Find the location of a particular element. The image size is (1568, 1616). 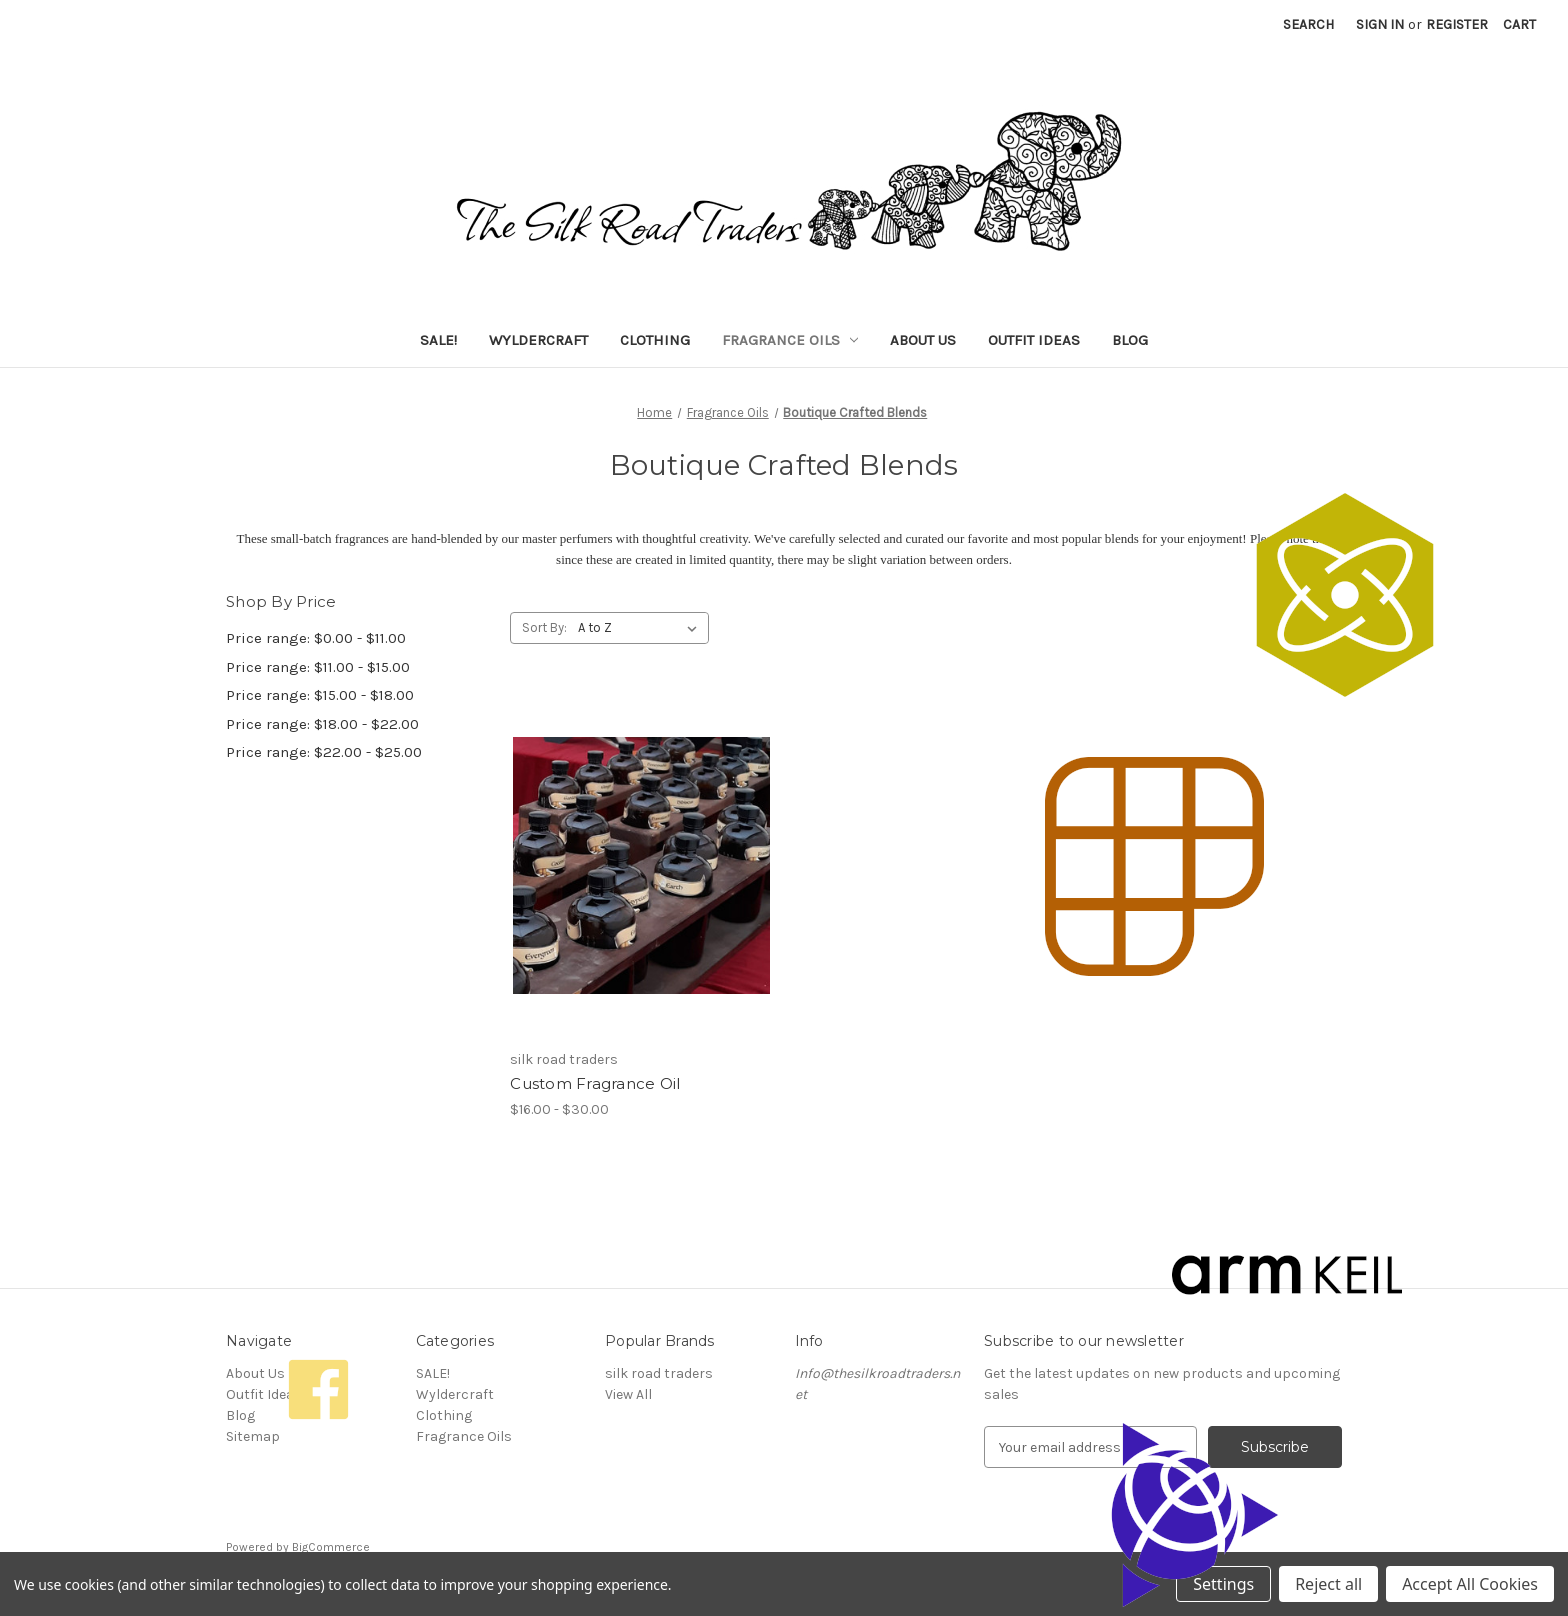

open facebook app is located at coordinates (318, 1389).